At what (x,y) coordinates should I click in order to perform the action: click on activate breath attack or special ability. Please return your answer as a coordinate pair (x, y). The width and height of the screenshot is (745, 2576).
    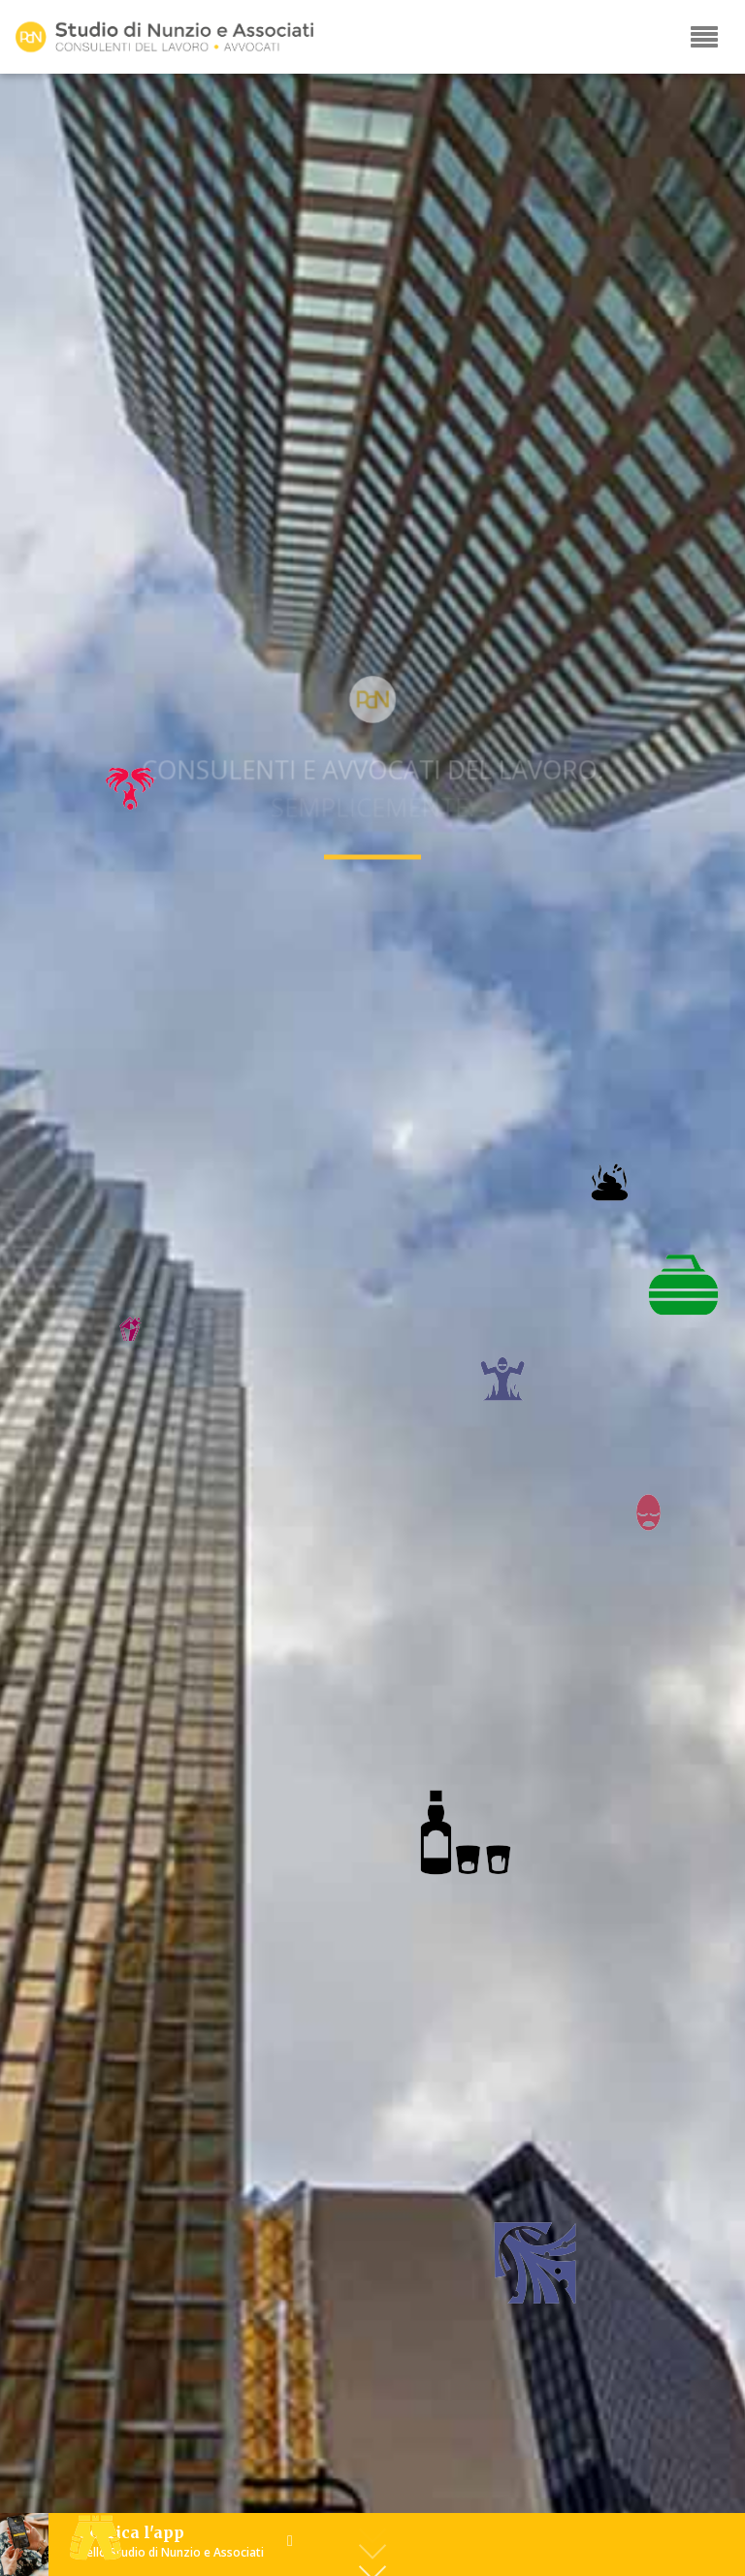
    Looking at the image, I should click on (534, 2263).